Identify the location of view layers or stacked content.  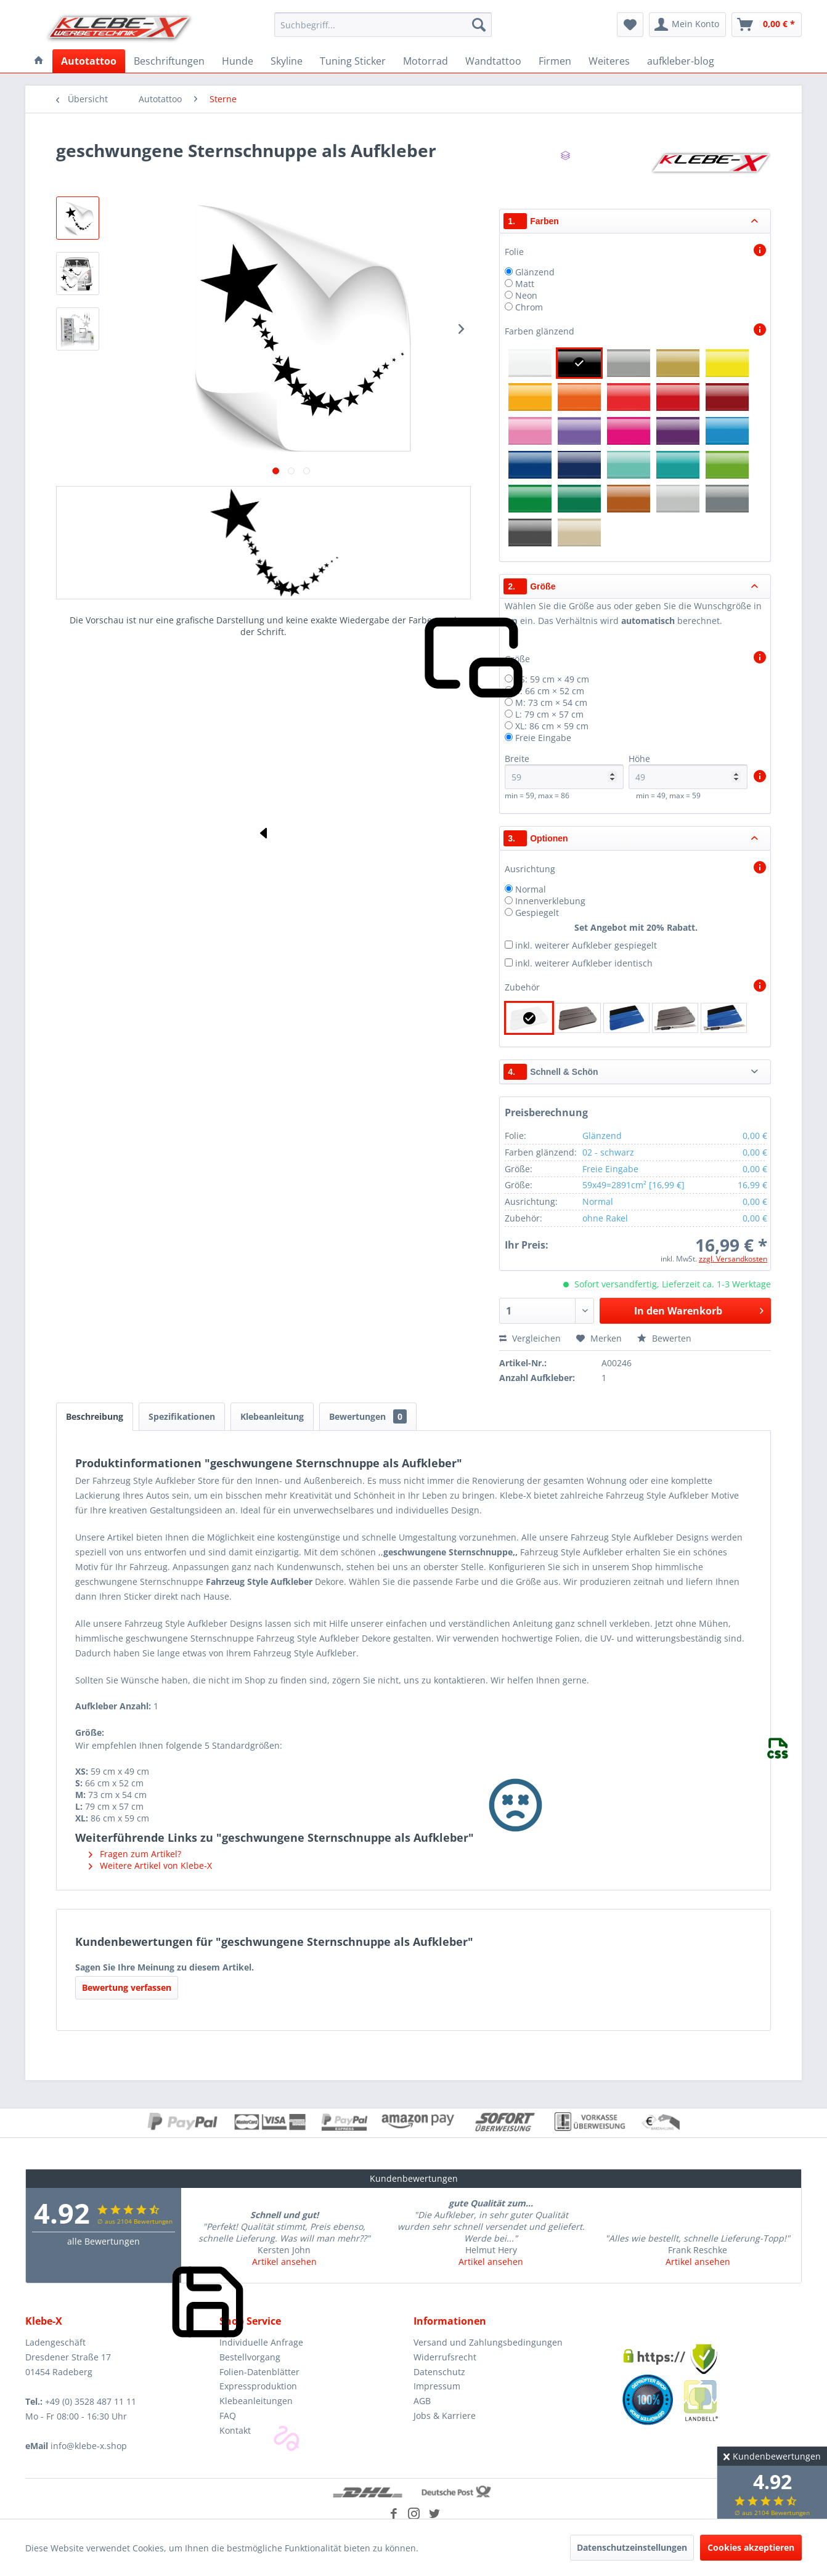
(565, 155).